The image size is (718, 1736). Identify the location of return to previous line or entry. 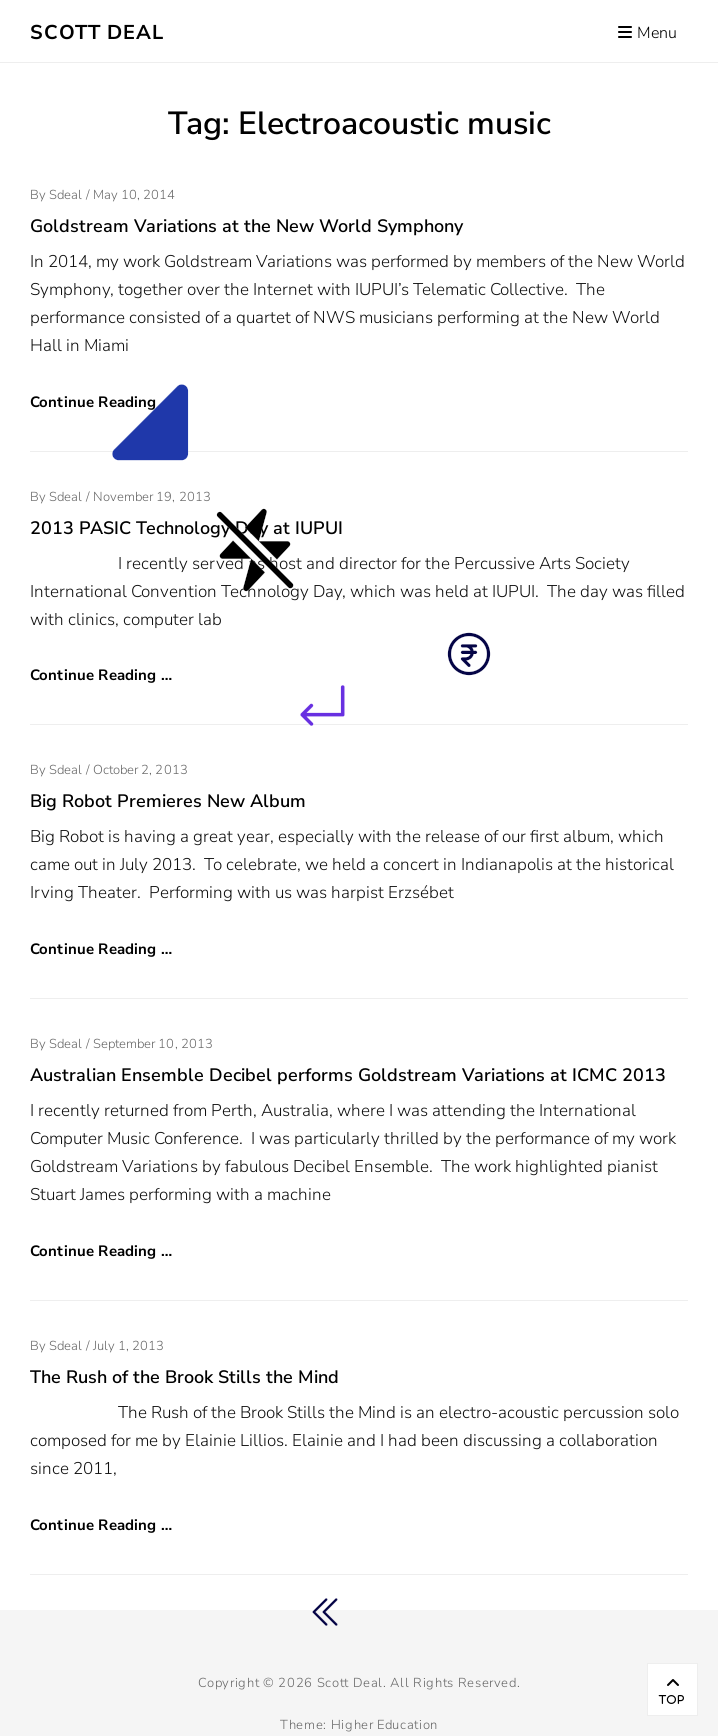
(322, 705).